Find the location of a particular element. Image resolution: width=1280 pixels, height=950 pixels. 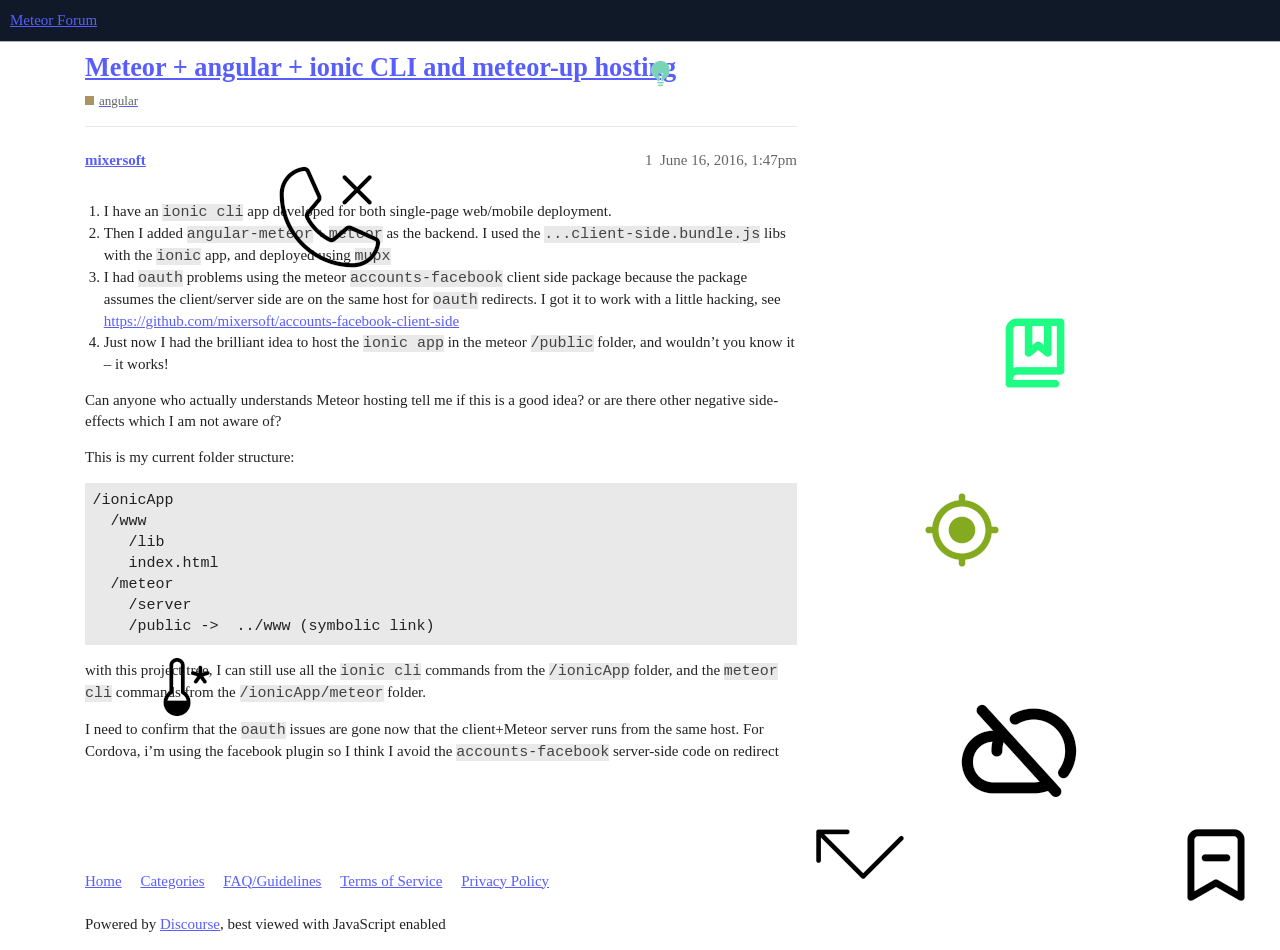

access your bookmarked reading list is located at coordinates (1035, 353).